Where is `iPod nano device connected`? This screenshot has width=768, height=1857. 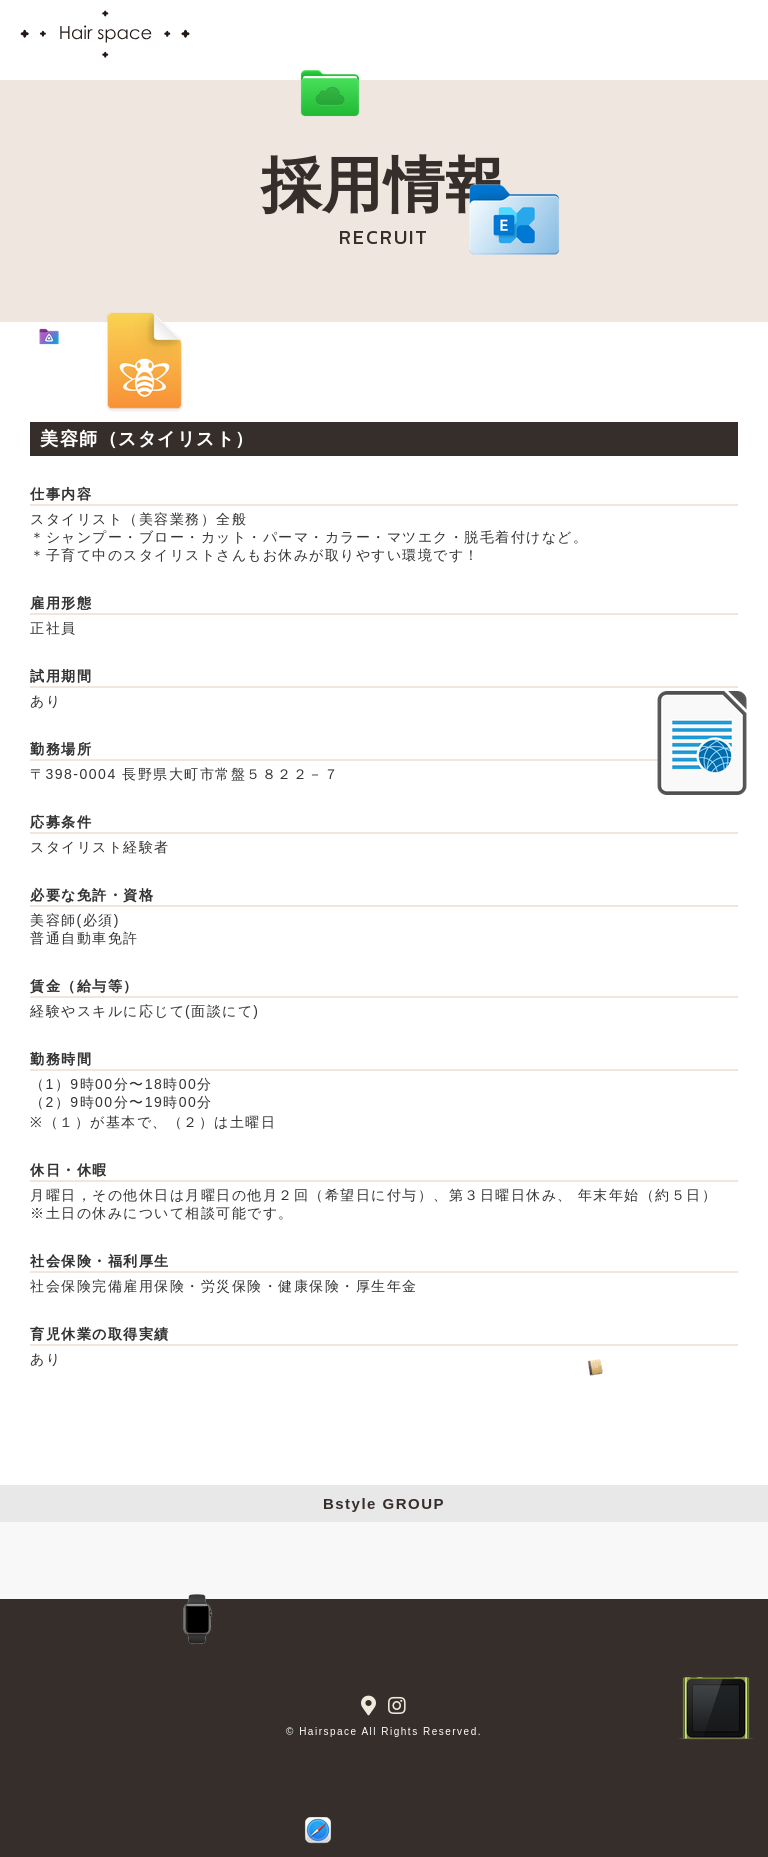
iPod nano device connected is located at coordinates (716, 1708).